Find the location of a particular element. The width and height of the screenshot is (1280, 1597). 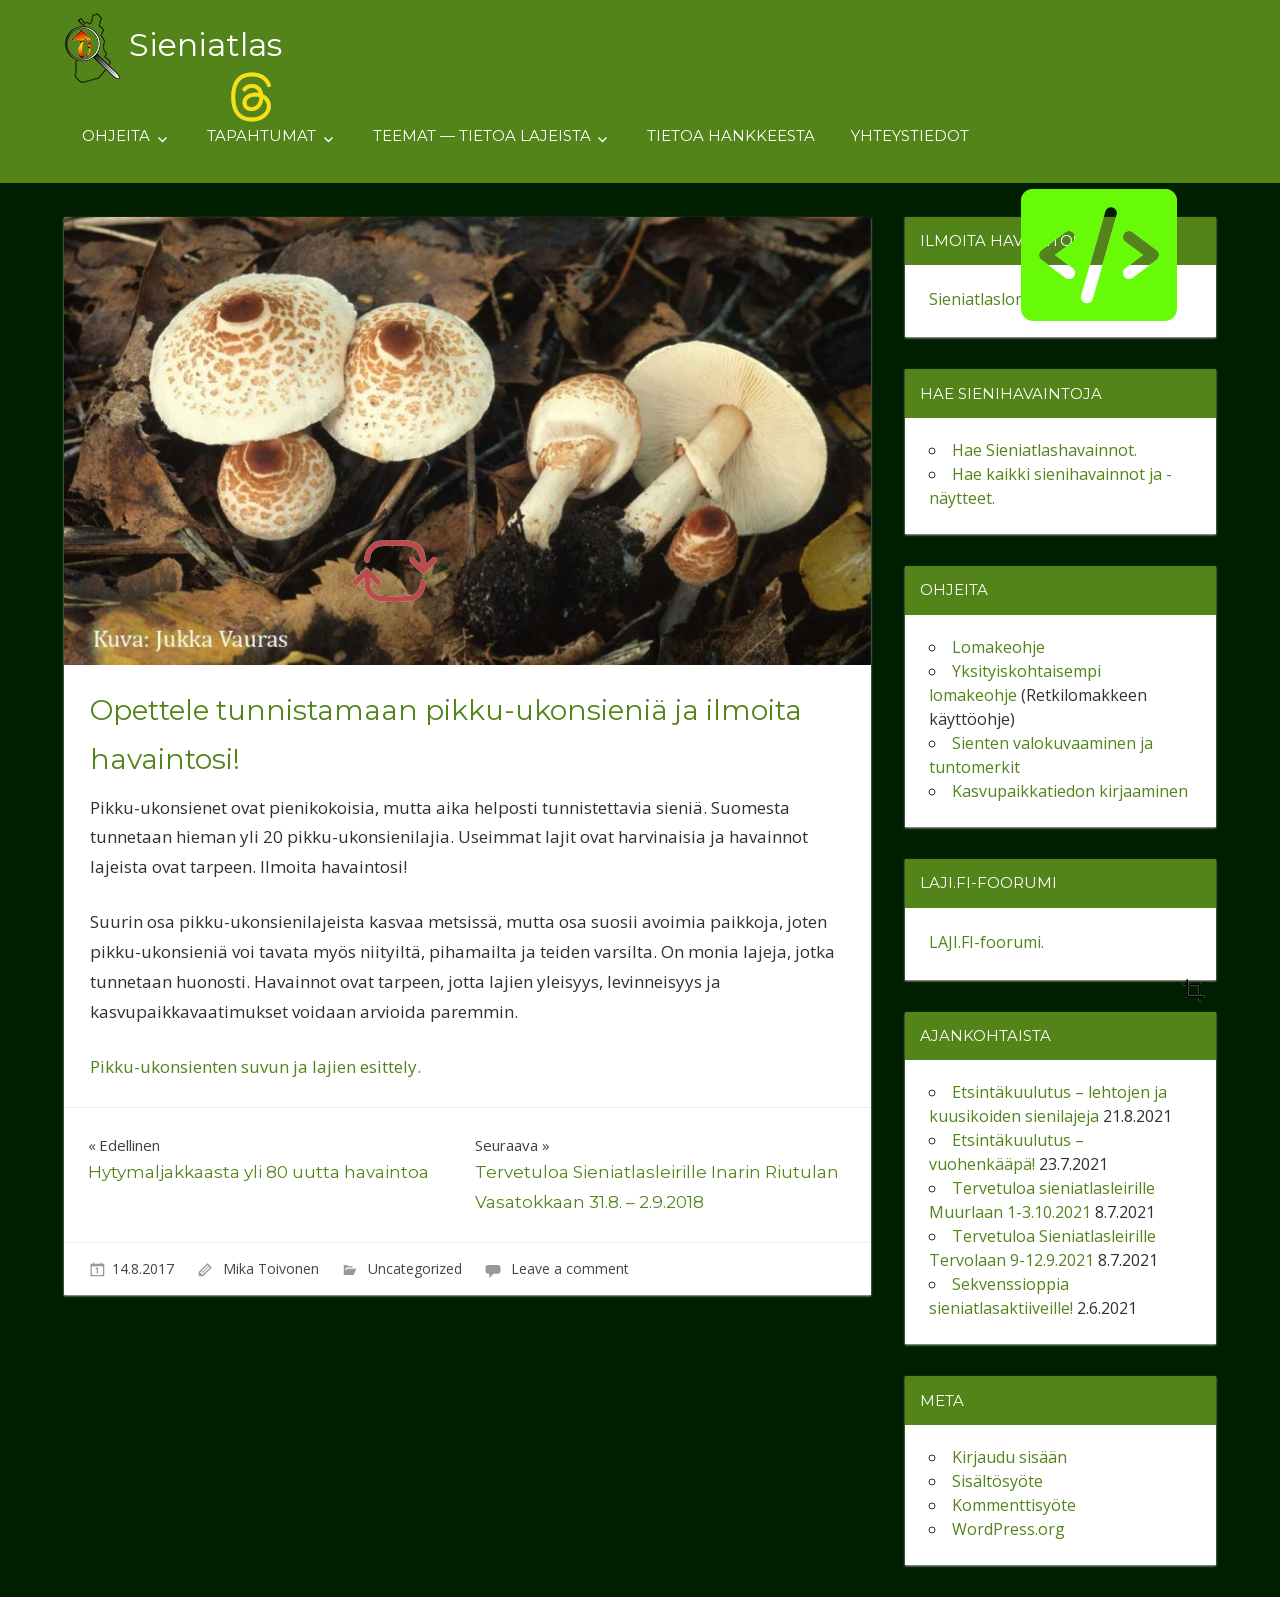

view or edit source code is located at coordinates (1099, 255).